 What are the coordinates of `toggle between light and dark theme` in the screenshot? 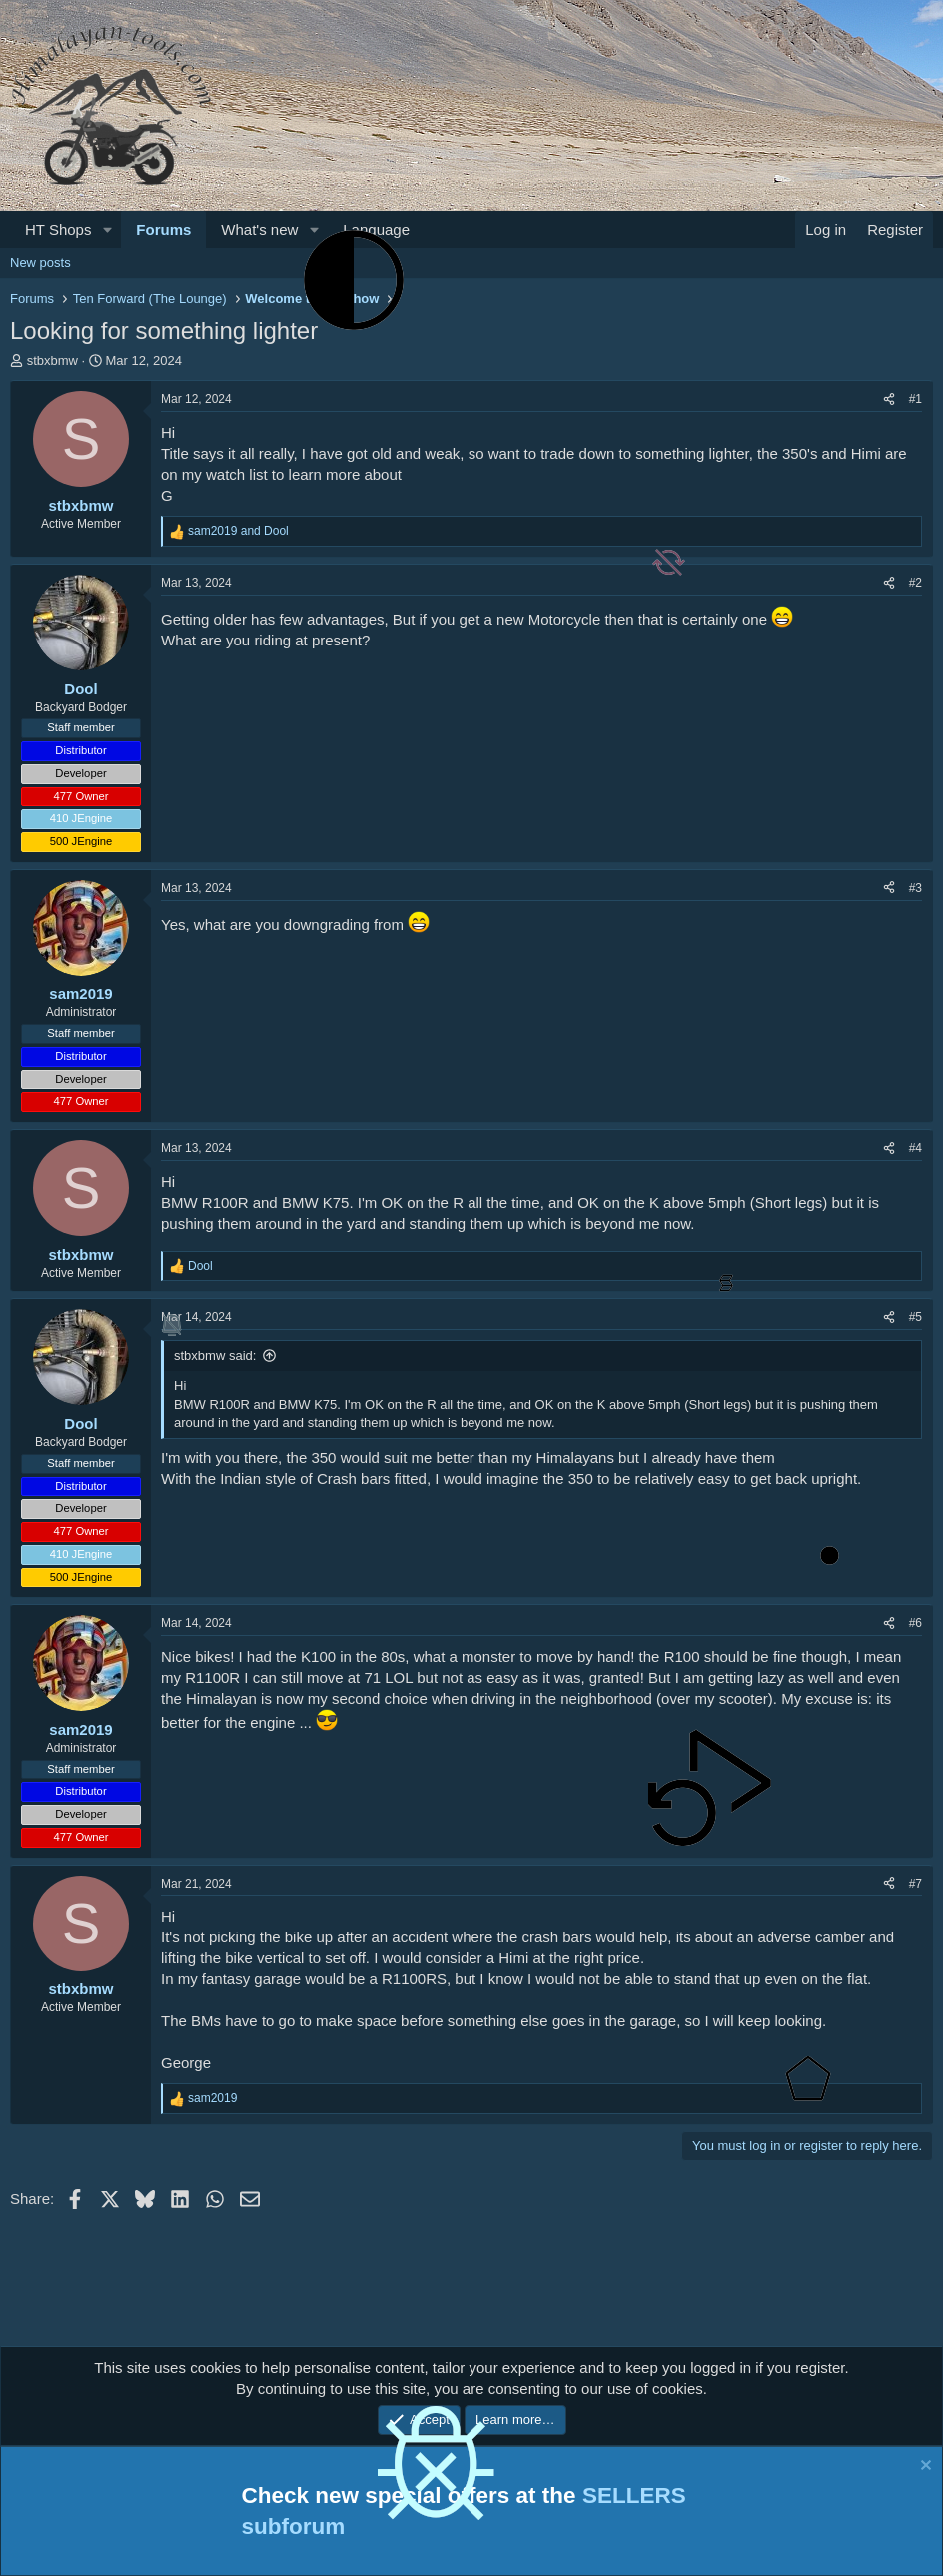 It's located at (354, 280).